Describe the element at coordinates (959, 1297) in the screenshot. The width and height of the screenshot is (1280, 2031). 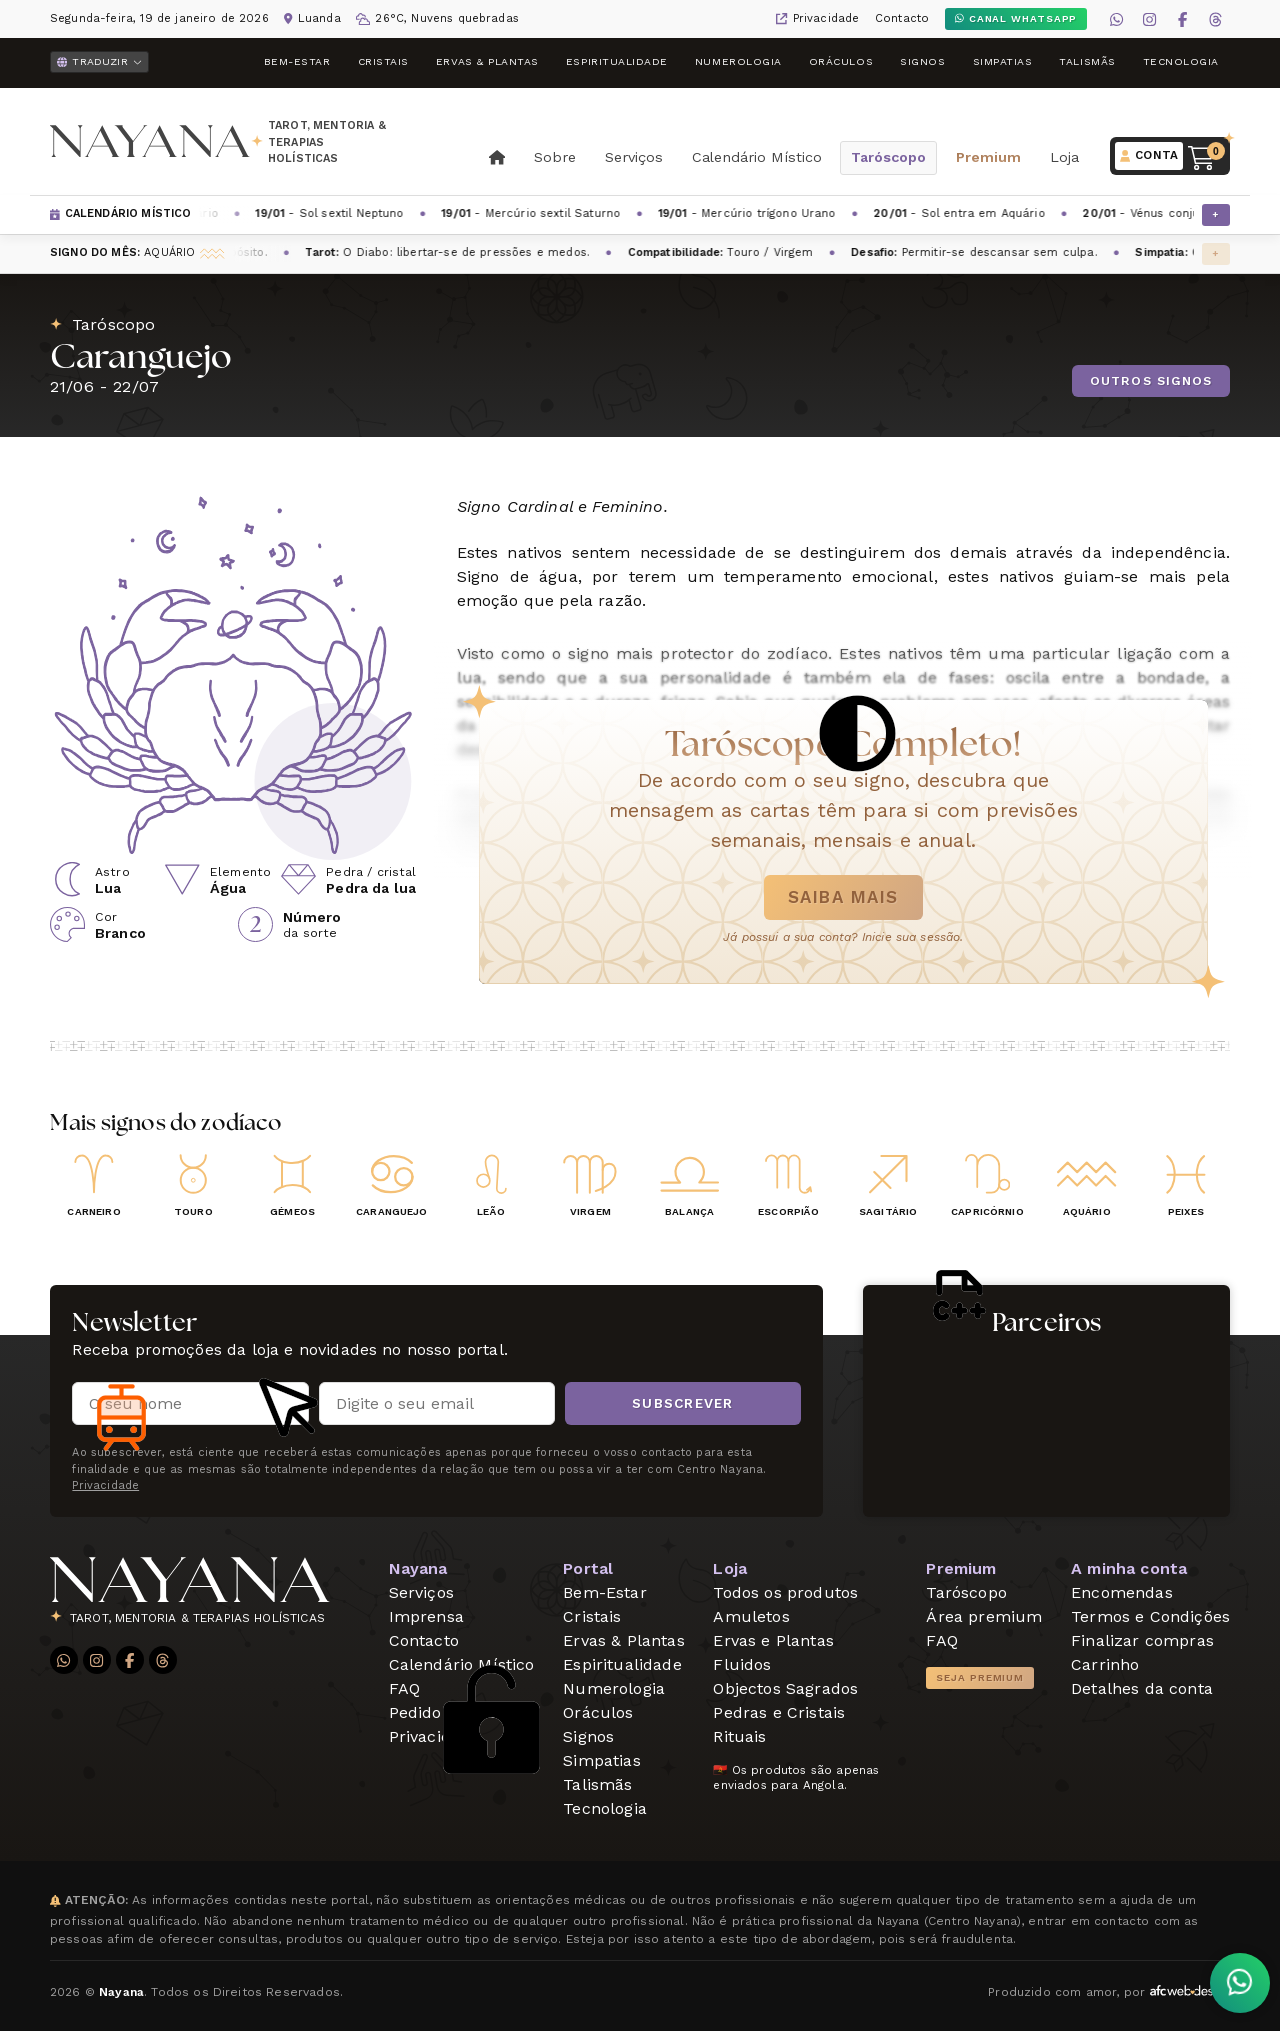
I see `a C++ source code file` at that location.